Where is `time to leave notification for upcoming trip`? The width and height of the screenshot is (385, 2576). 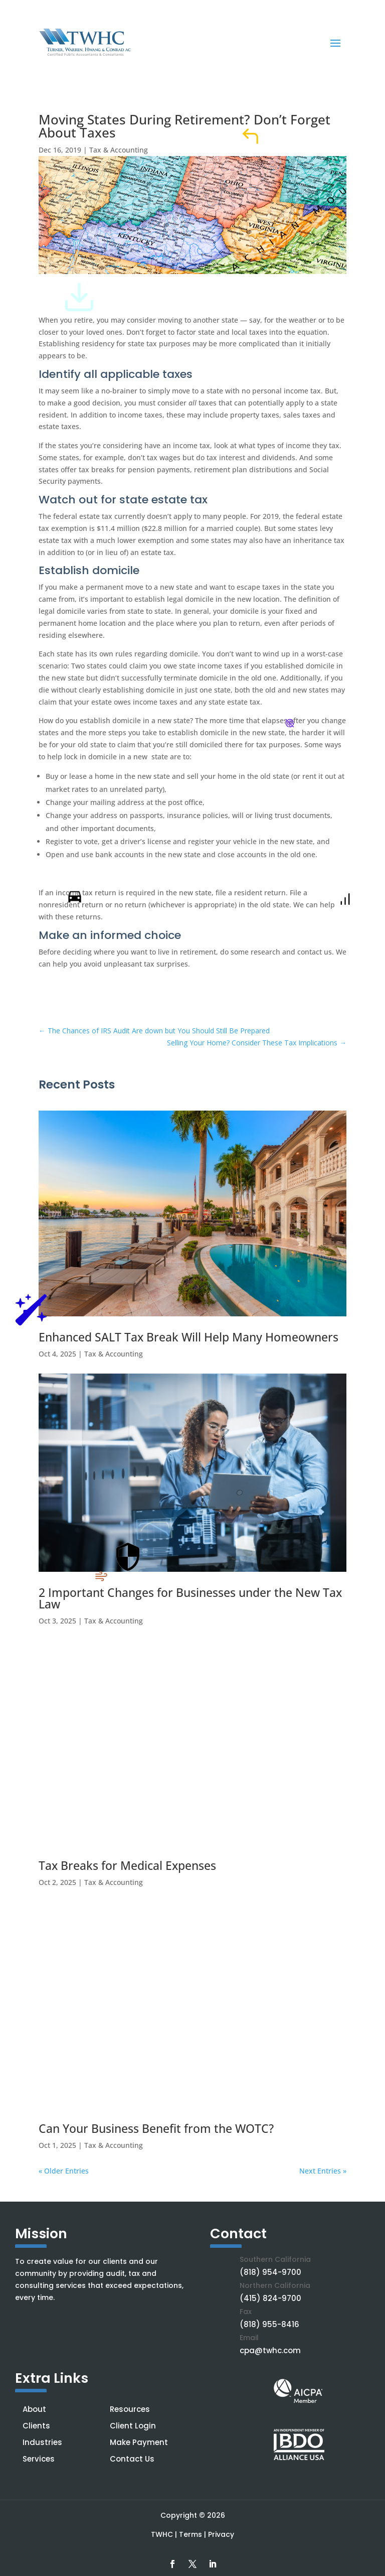
time to leave notification for upcoming trip is located at coordinates (75, 897).